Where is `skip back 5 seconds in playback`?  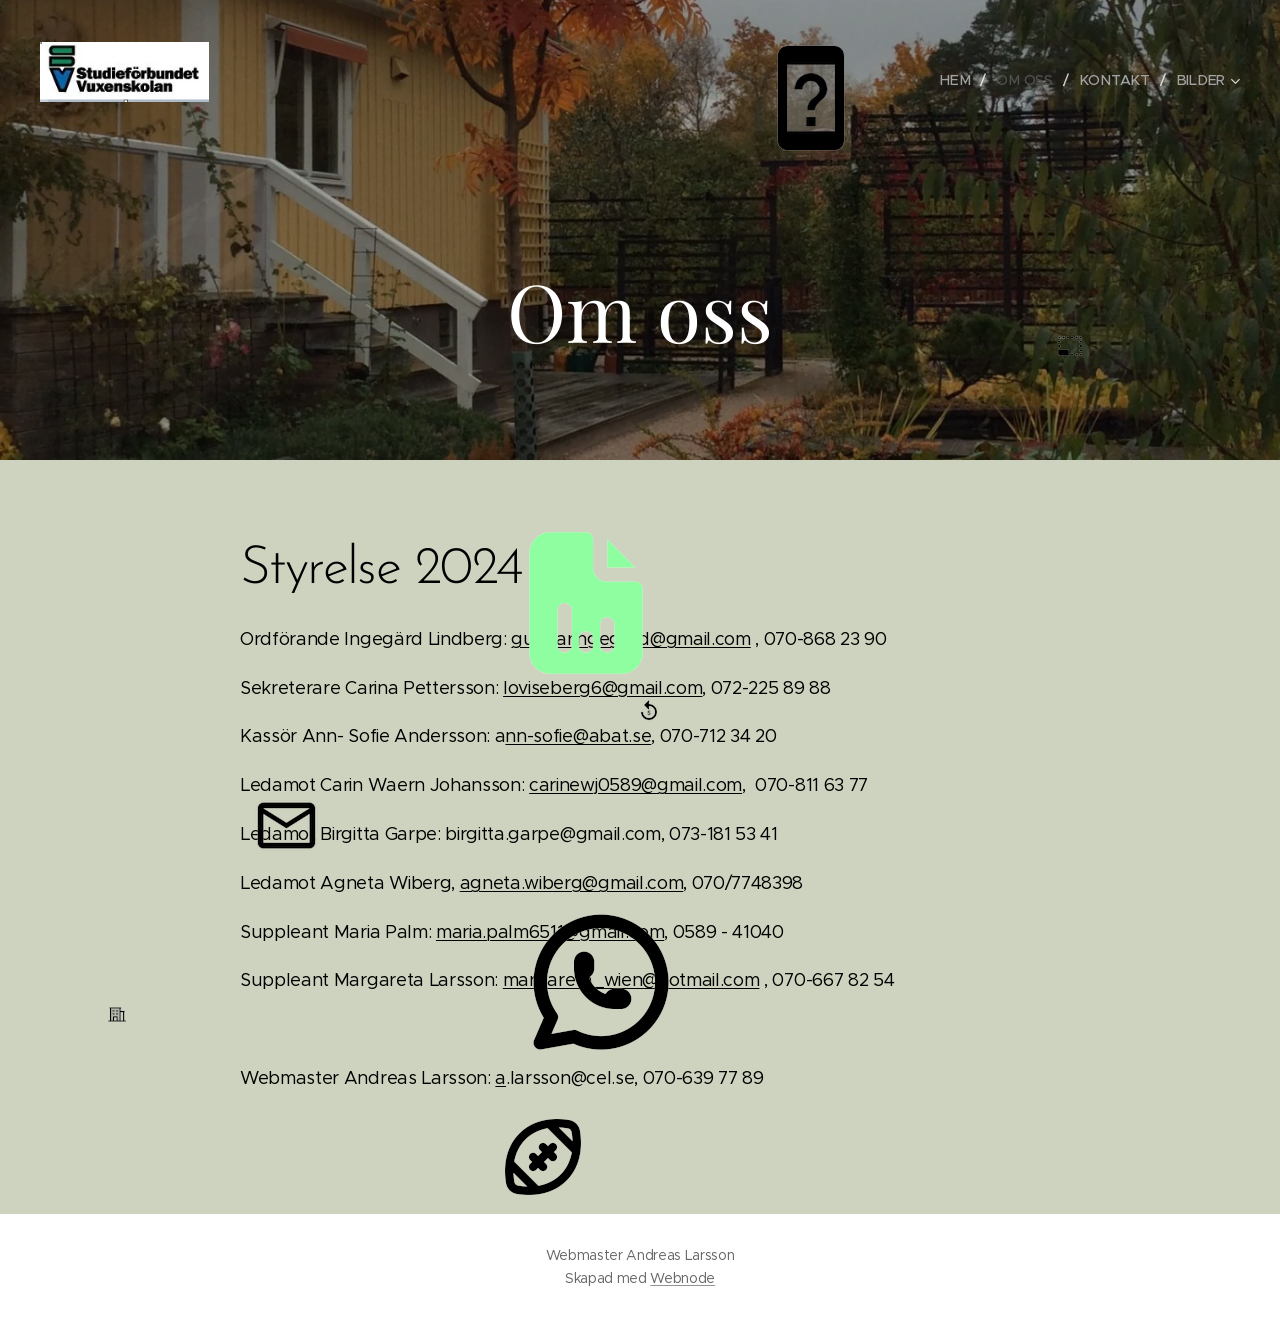
skip back 5 seconds in playback is located at coordinates (649, 711).